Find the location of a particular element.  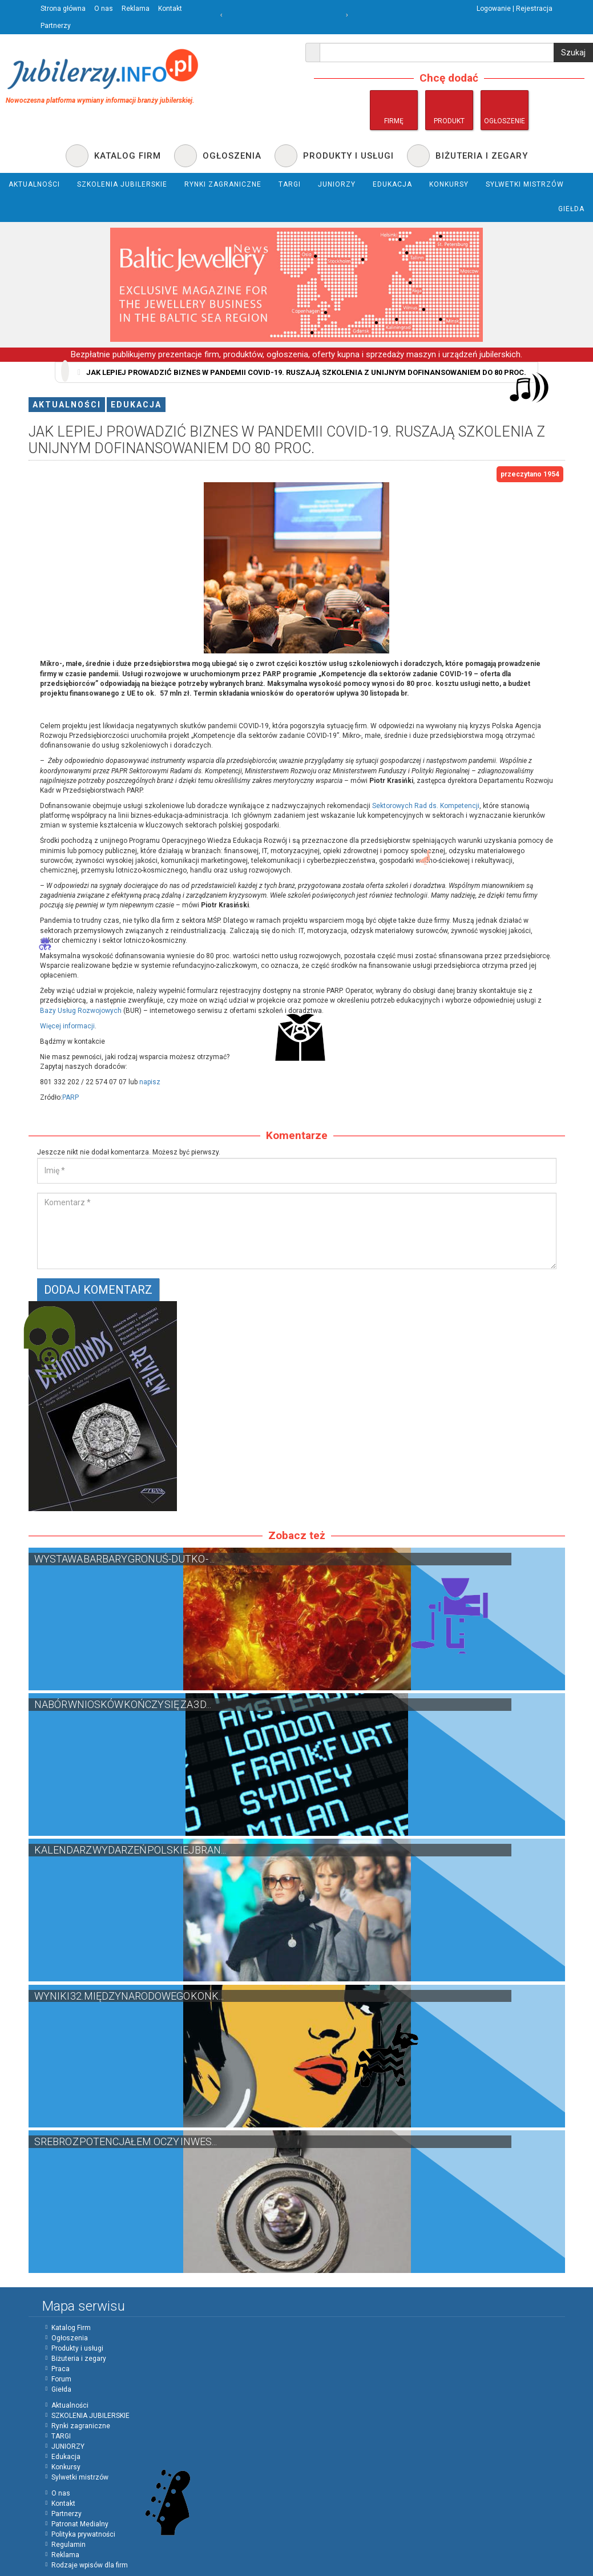

access bass guitar or music settings is located at coordinates (168, 2502).